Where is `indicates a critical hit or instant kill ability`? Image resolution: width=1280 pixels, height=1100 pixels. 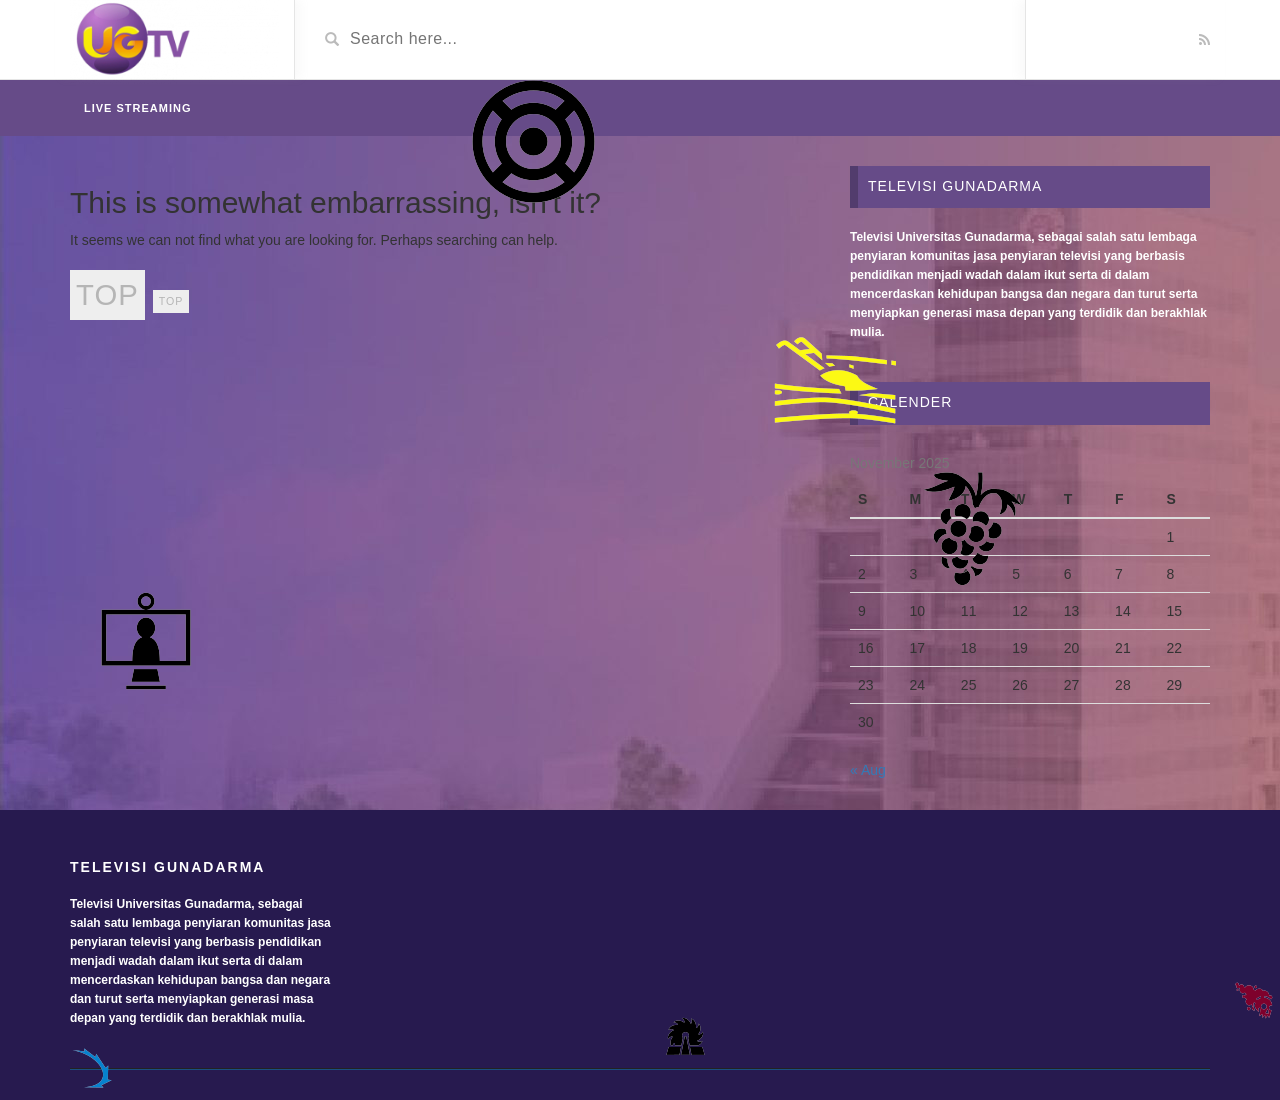
indicates a critical hit or instant kill ability is located at coordinates (1254, 1001).